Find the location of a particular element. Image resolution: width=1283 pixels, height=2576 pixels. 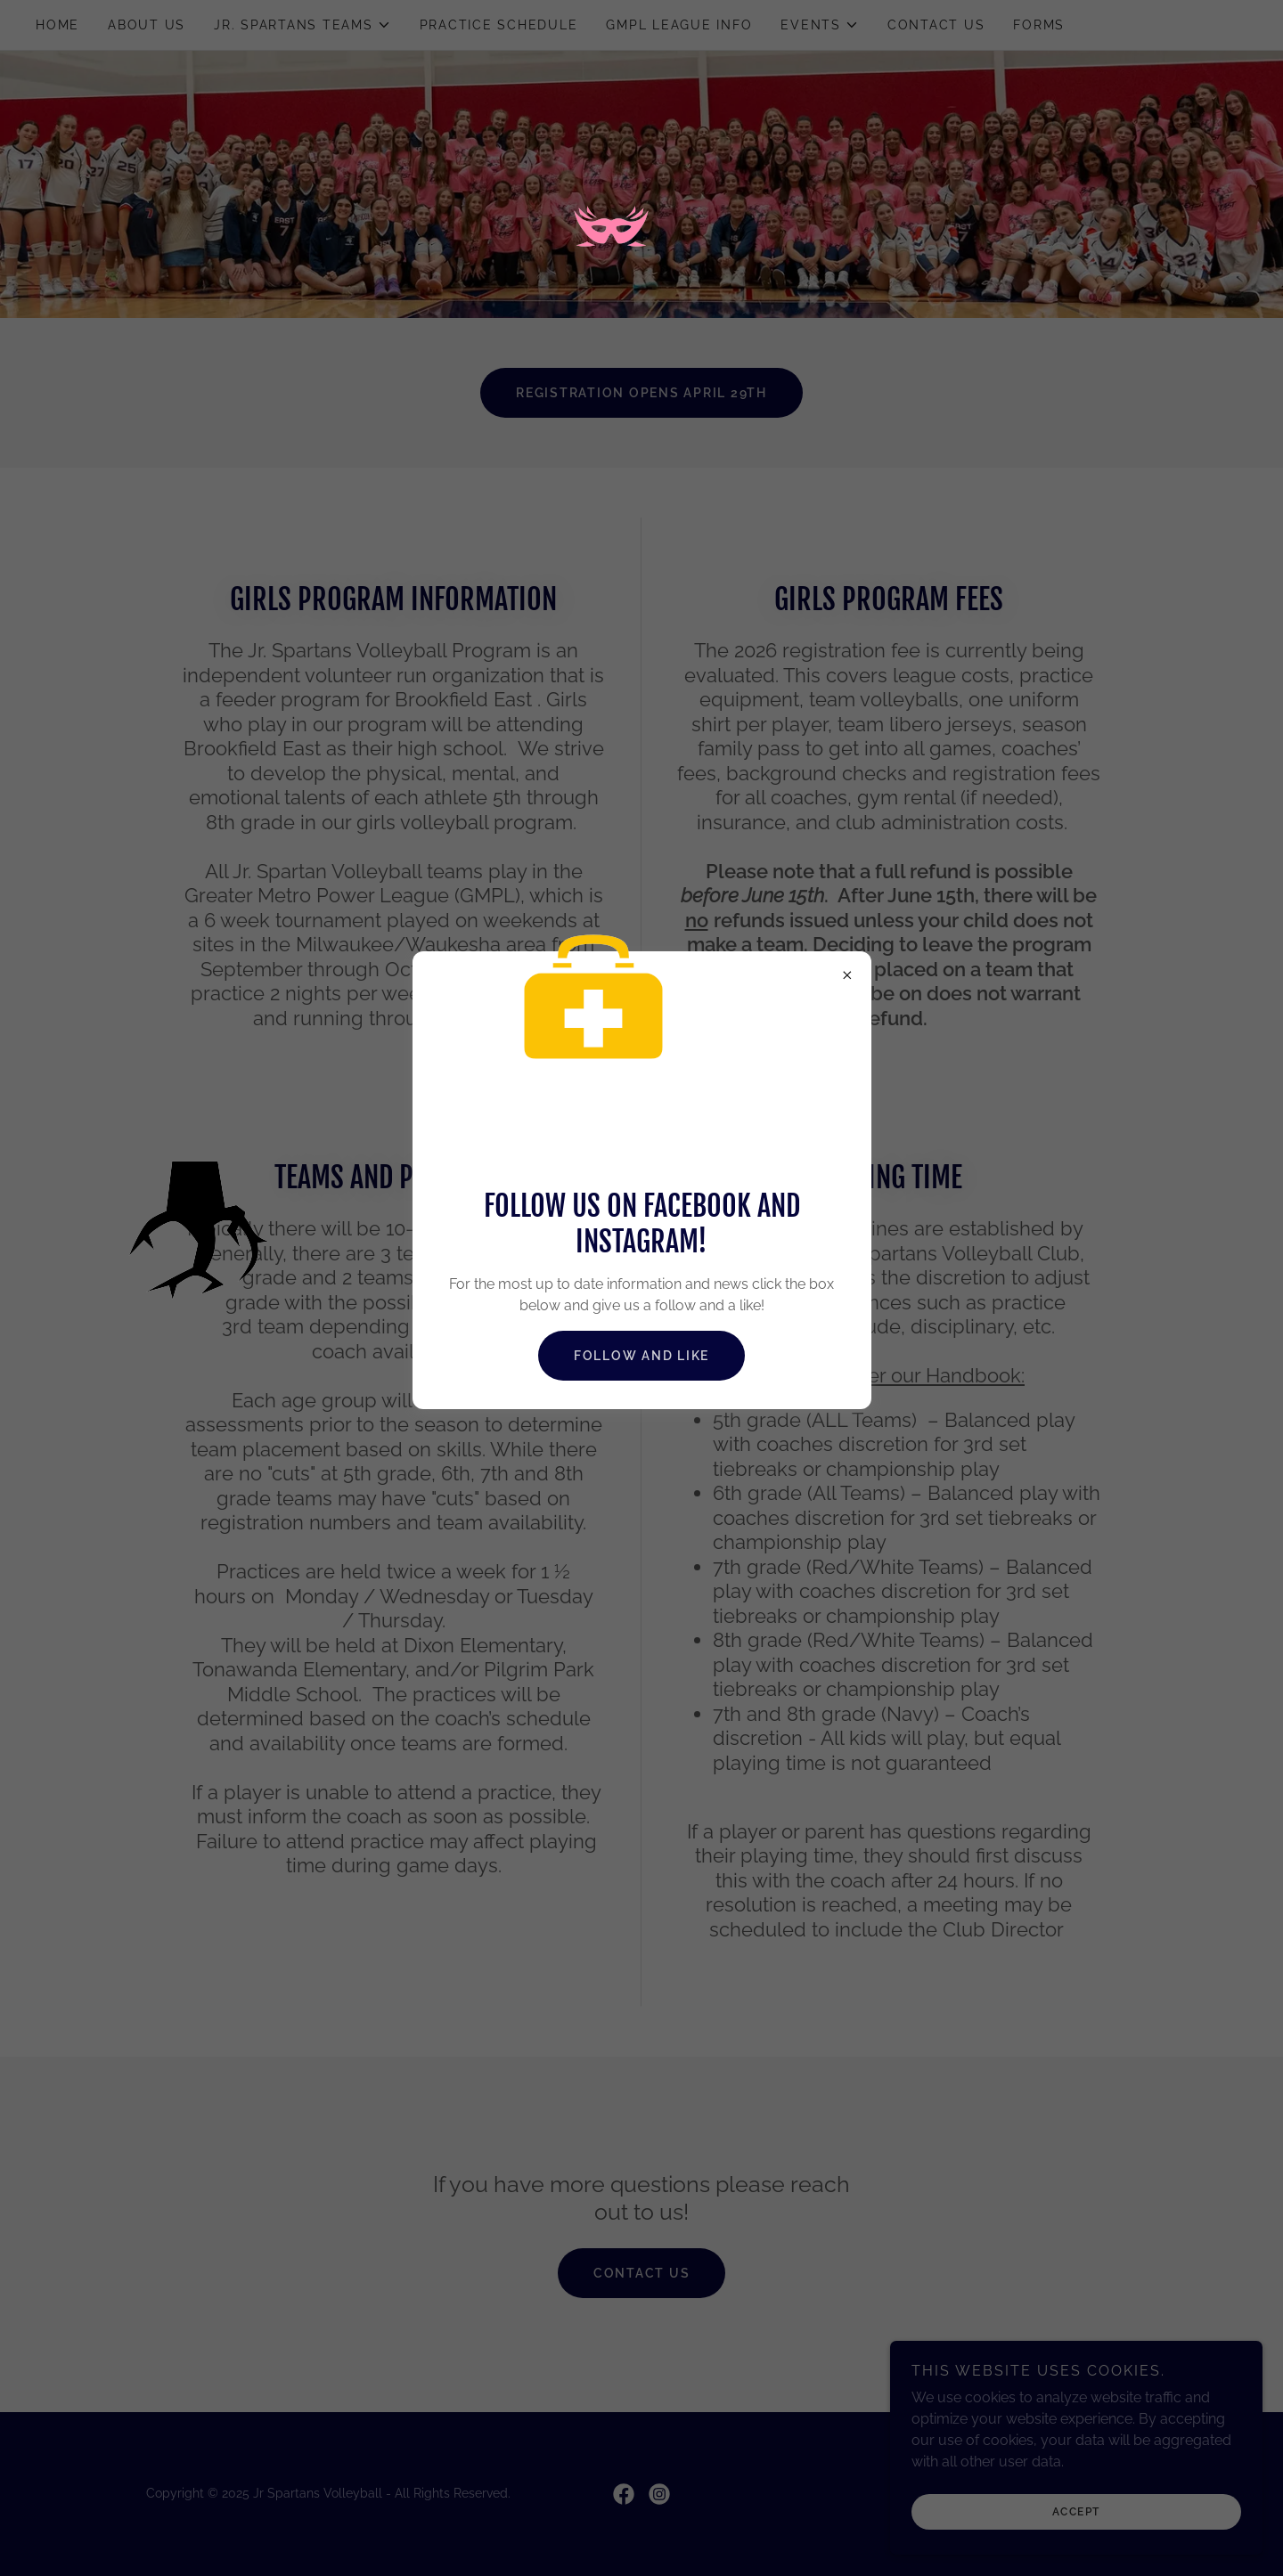

view root system or underground elements is located at coordinates (198, 1230).